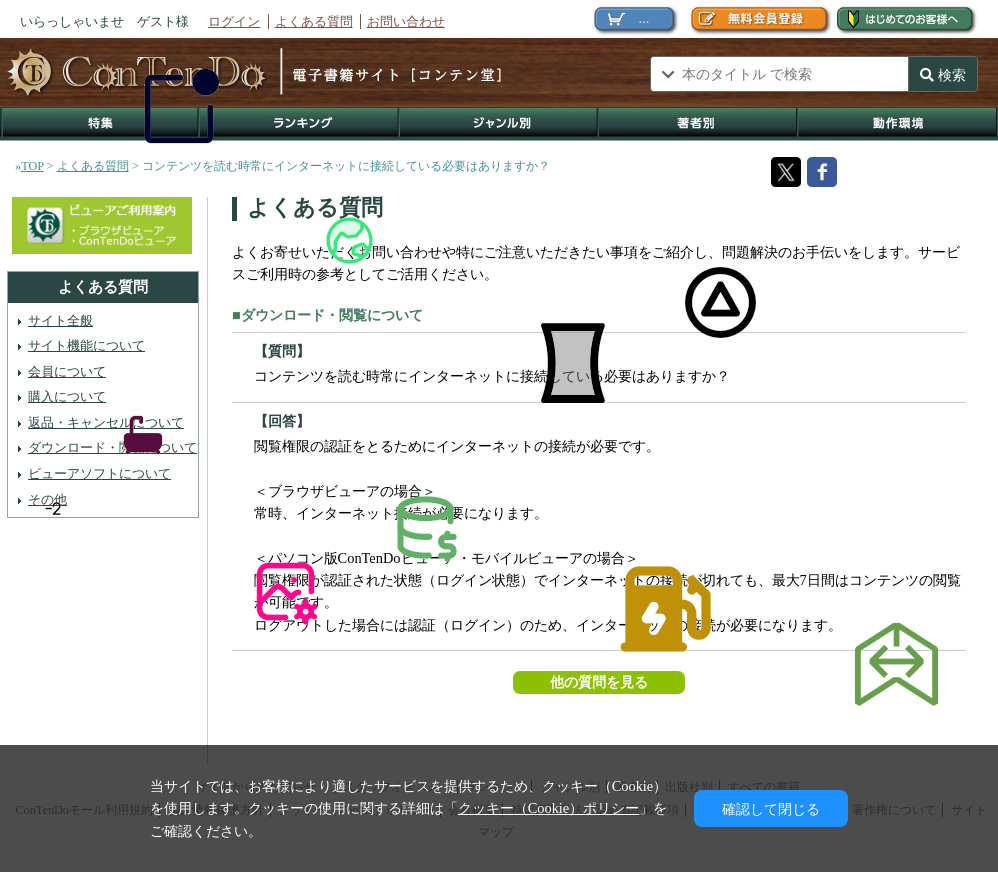 This screenshot has width=998, height=872. I want to click on playstation triangle button symbol, so click(720, 302).